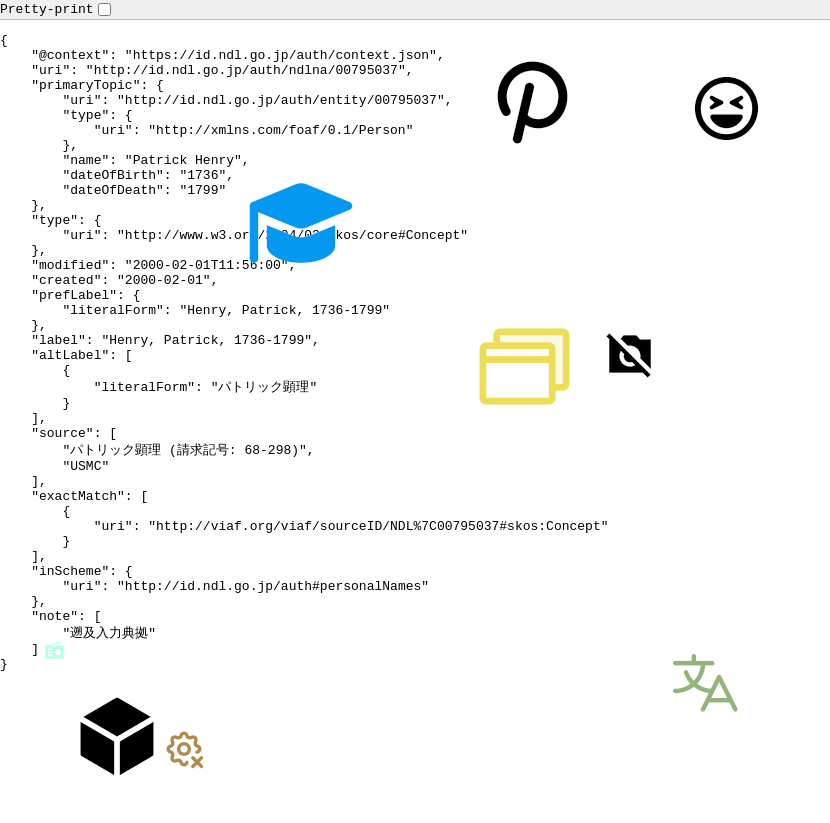 This screenshot has width=830, height=823. What do you see at coordinates (301, 223) in the screenshot?
I see `access education or learning resources` at bounding box center [301, 223].